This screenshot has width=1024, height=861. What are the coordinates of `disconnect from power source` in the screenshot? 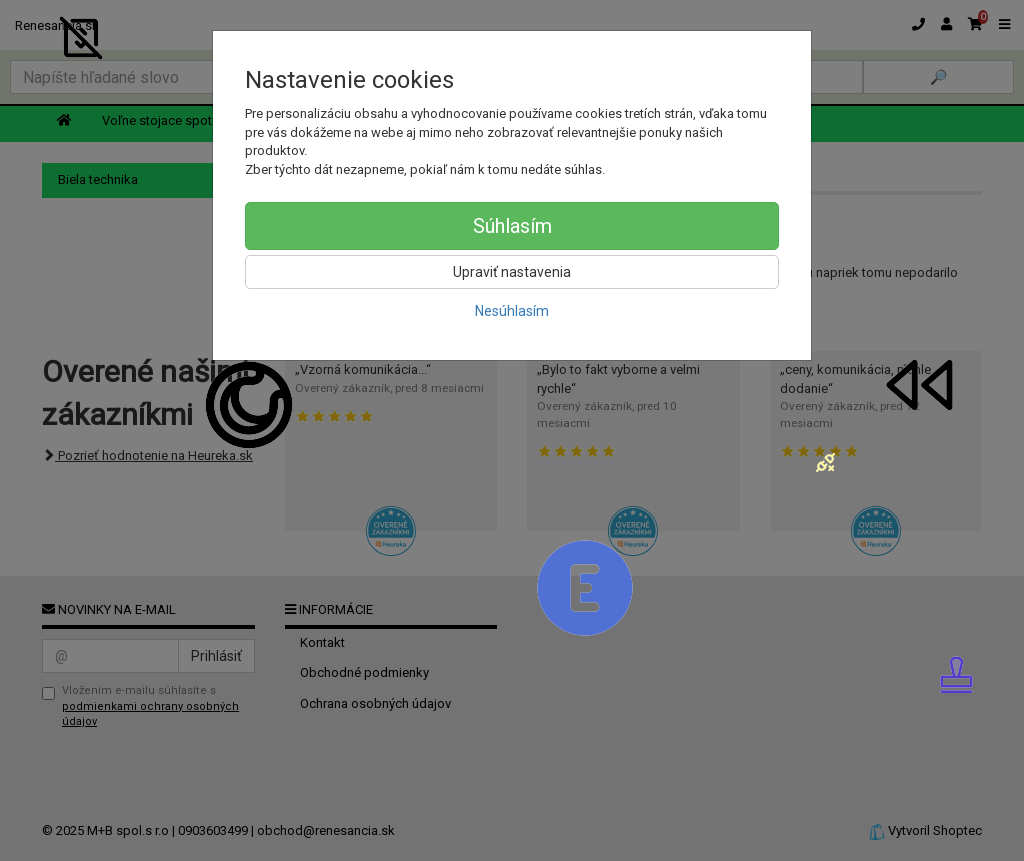 It's located at (825, 462).